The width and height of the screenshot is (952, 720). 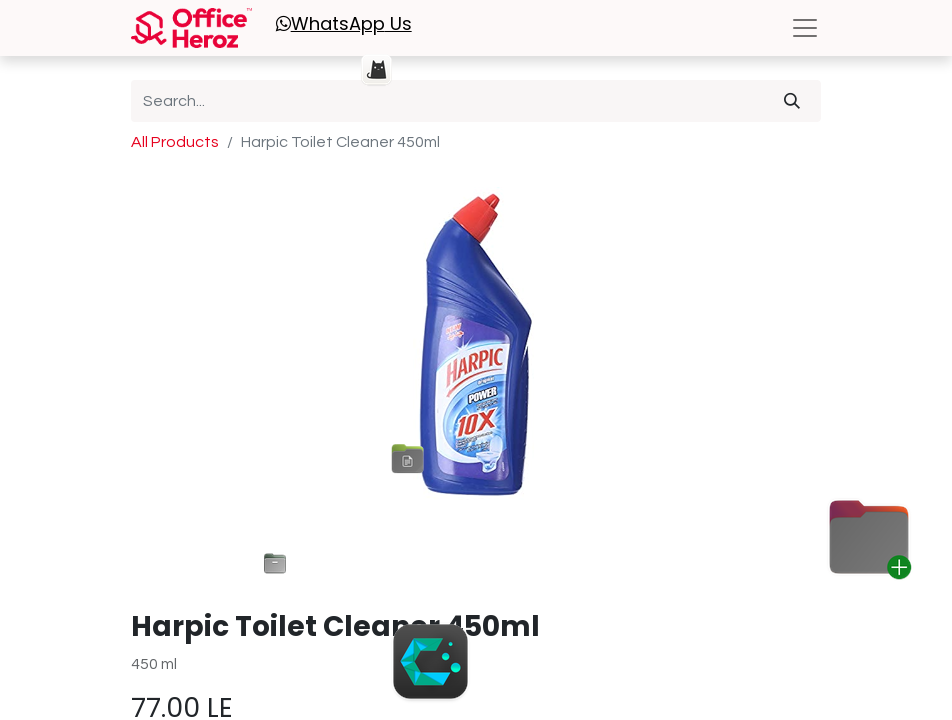 What do you see at coordinates (376, 69) in the screenshot?
I see `open the Clash proxy app` at bounding box center [376, 69].